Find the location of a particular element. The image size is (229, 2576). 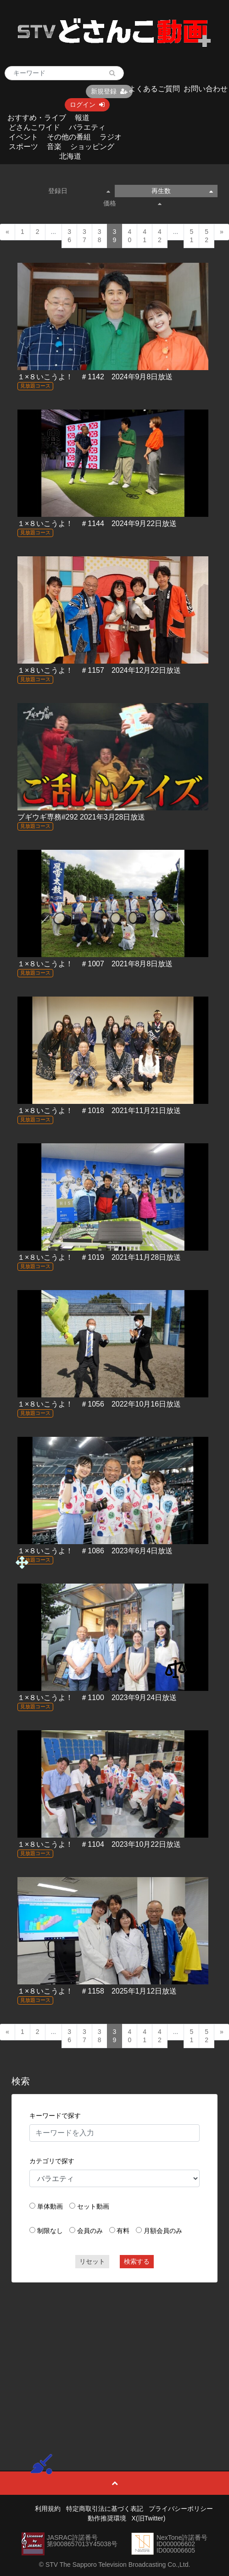

access AI assistant or chatbot is located at coordinates (53, 437).